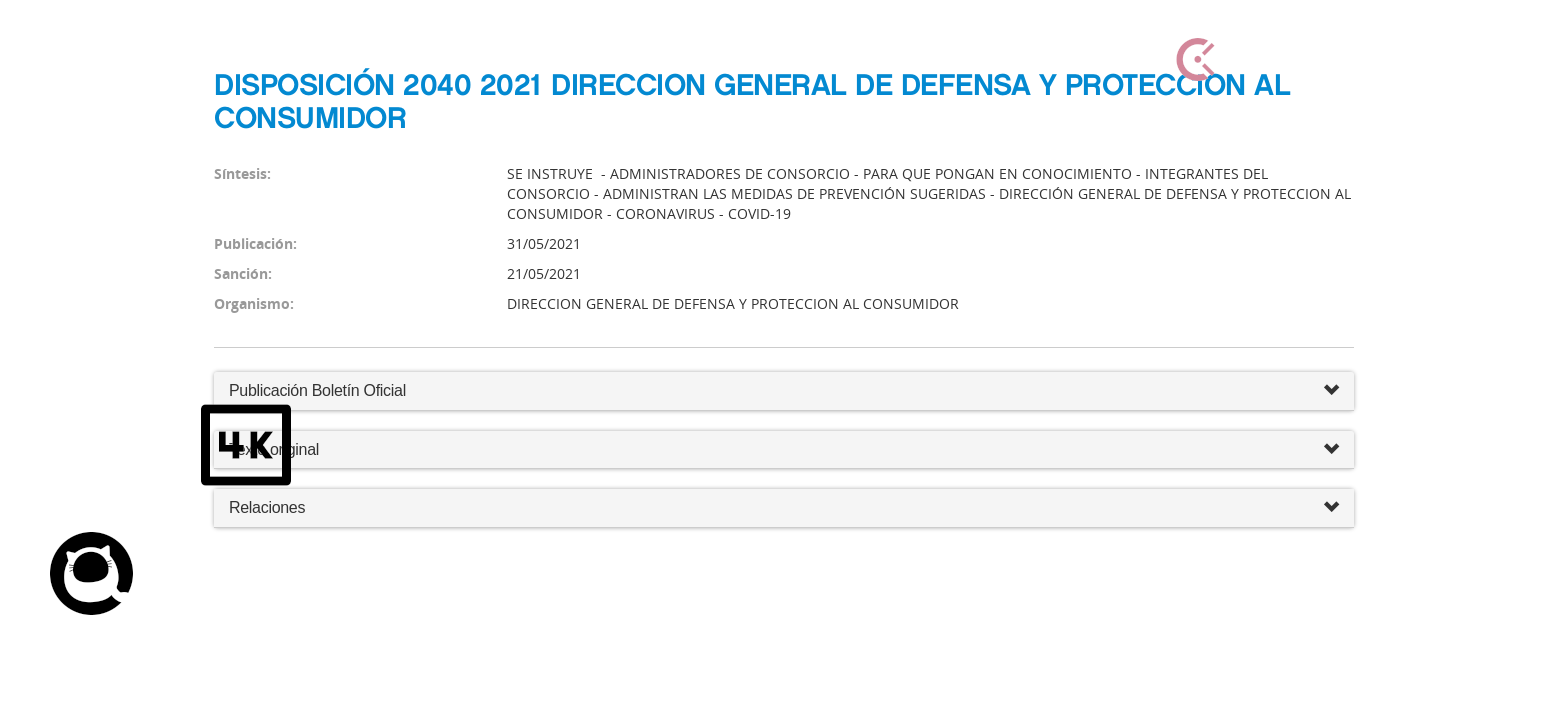  What do you see at coordinates (91, 573) in the screenshot?
I see `visit qiita developer community` at bounding box center [91, 573].